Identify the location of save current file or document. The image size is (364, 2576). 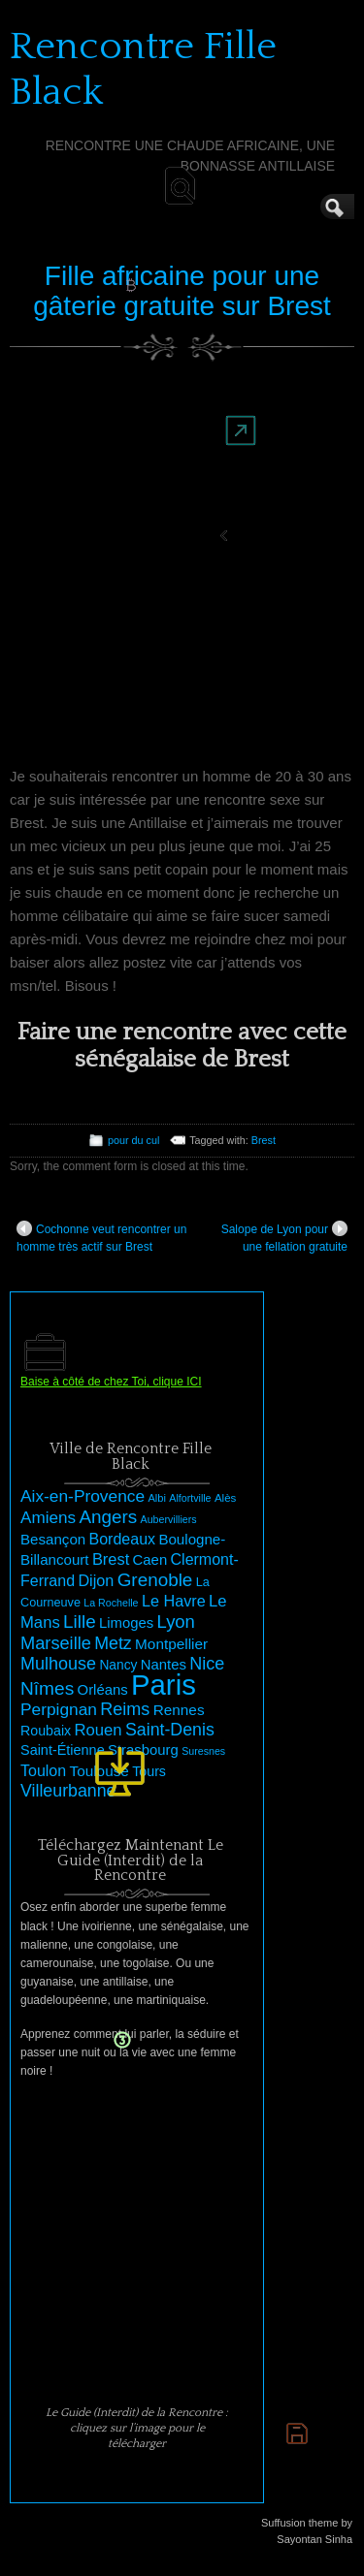
(297, 2433).